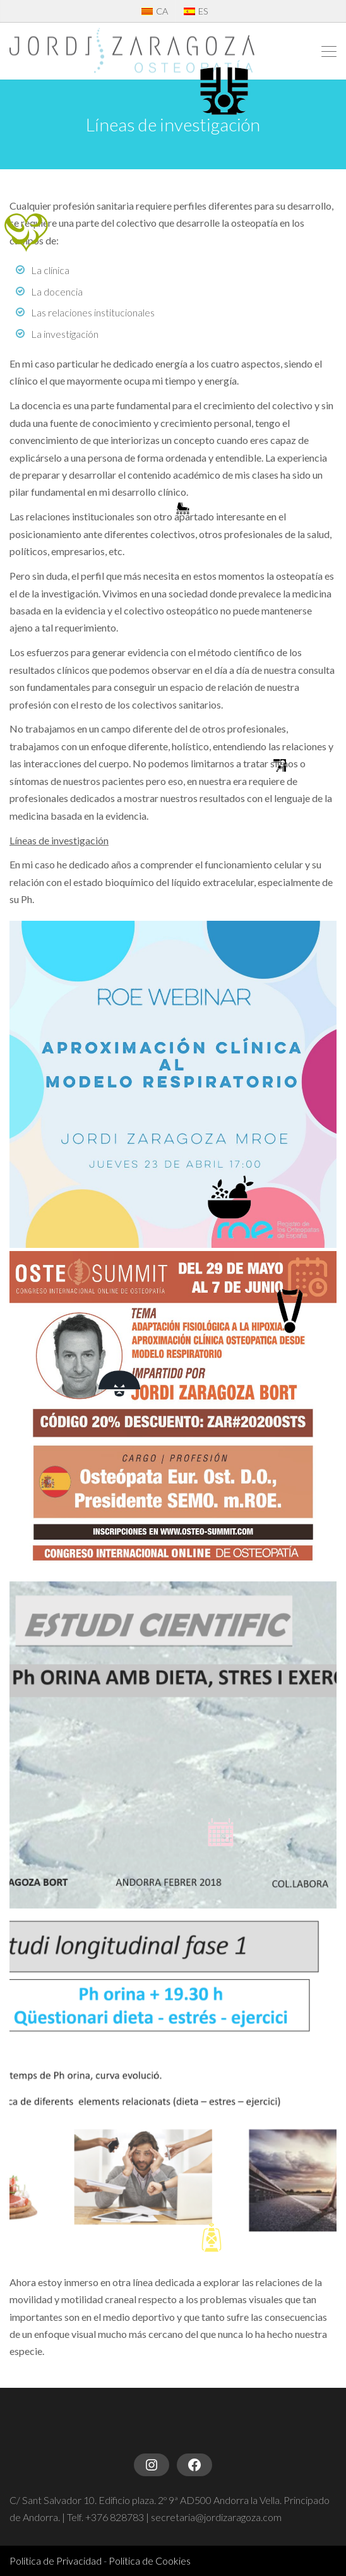  What do you see at coordinates (26, 231) in the screenshot?
I see `indicates an eldritch or lovecraftian game element` at bounding box center [26, 231].